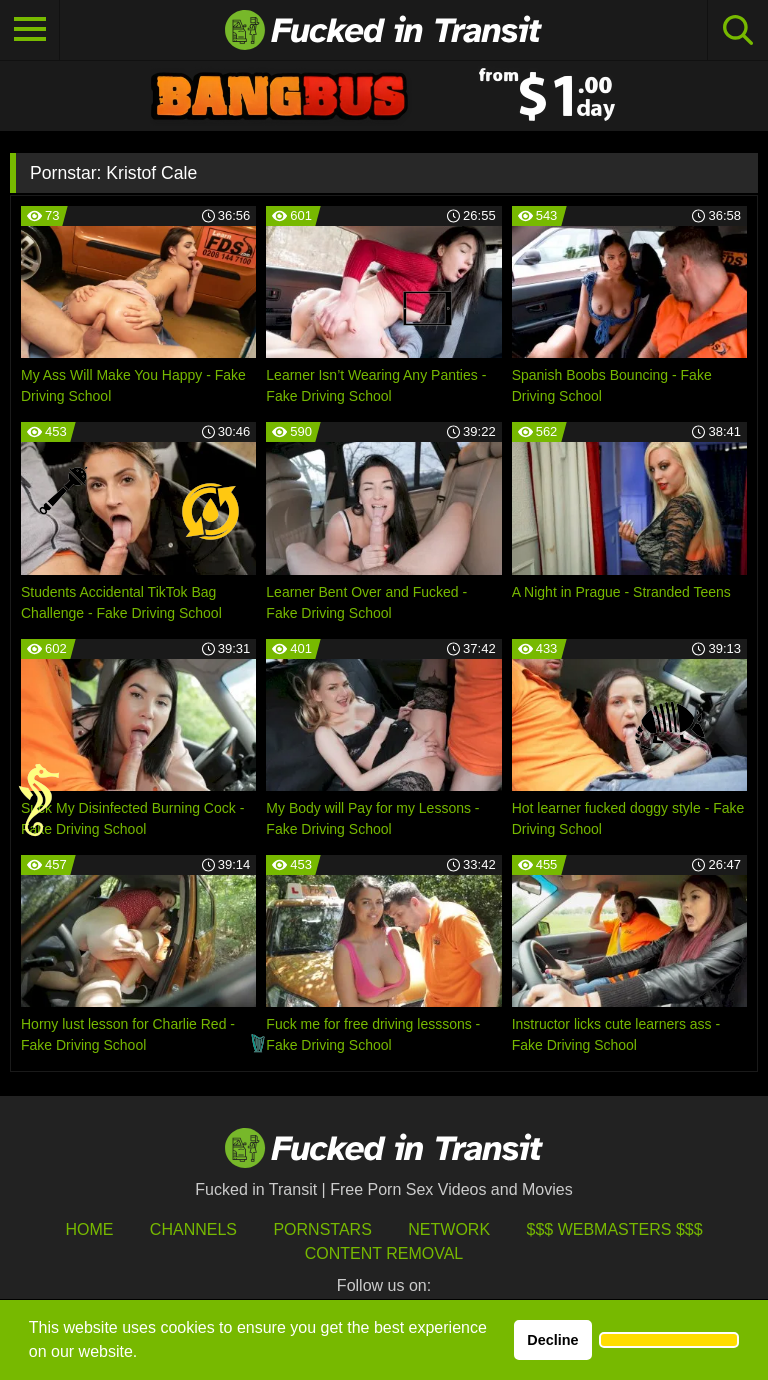 The image size is (768, 1380). I want to click on access music or audio settings, so click(258, 1043).